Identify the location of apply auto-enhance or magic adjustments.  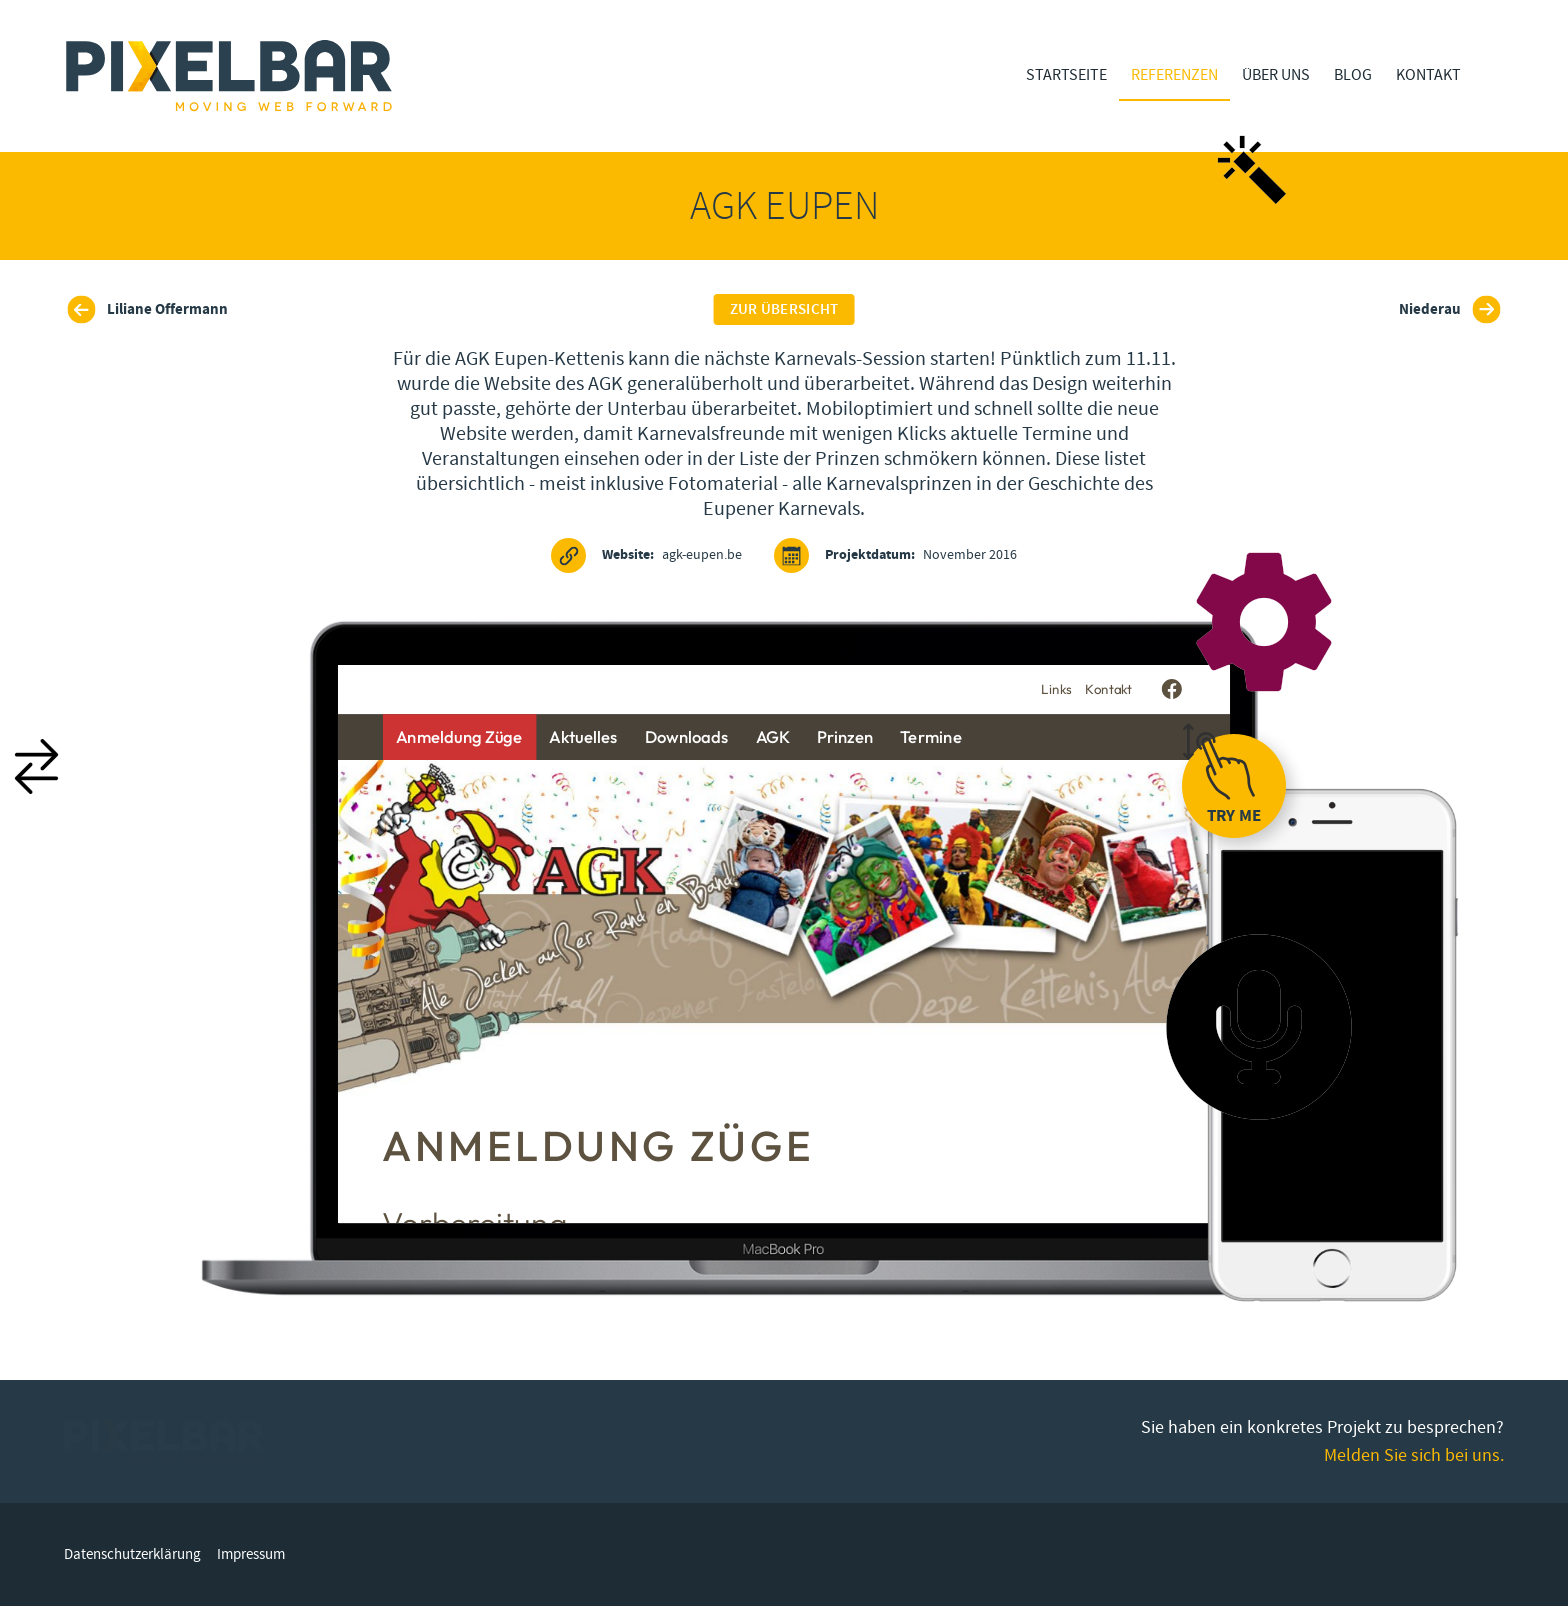
(1252, 170).